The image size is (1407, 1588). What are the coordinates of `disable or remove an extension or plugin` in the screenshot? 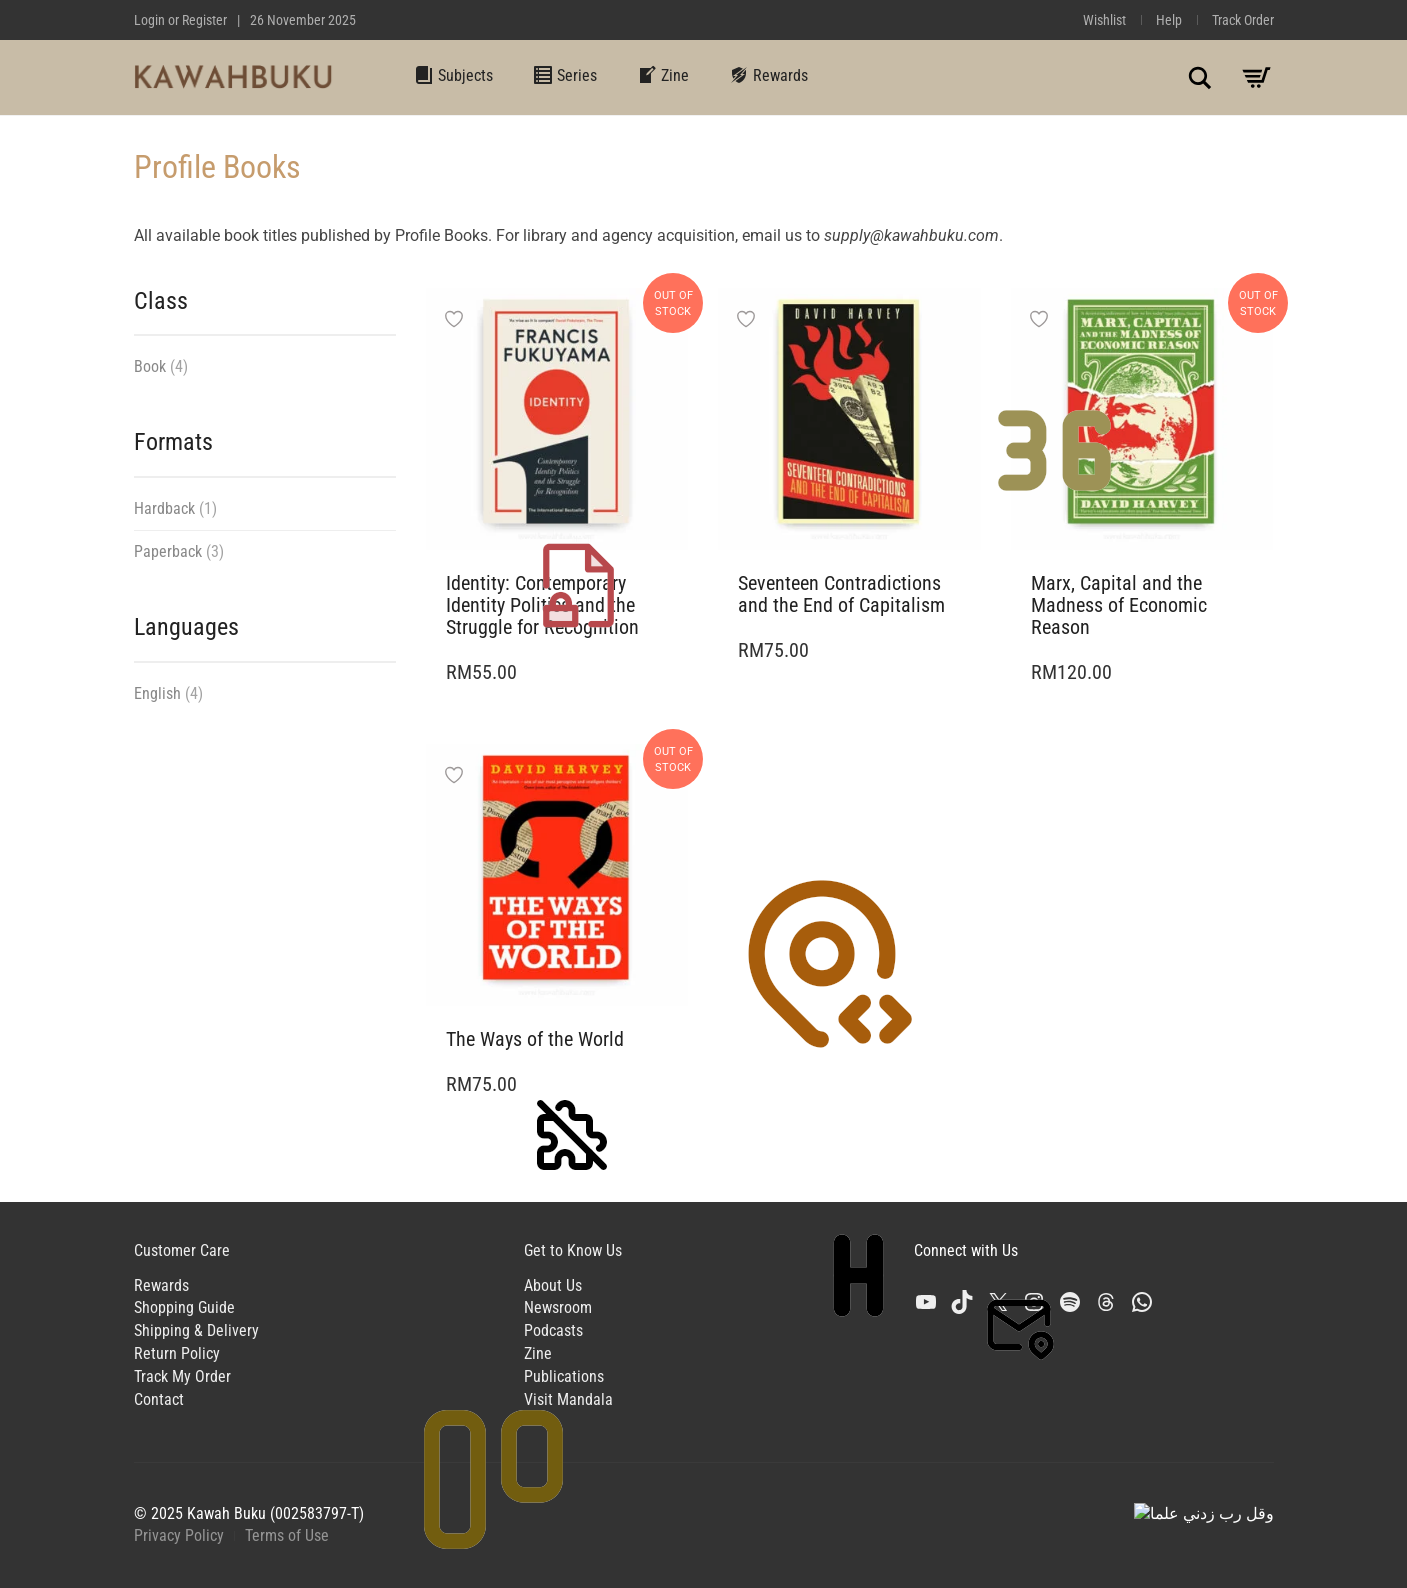 It's located at (572, 1135).